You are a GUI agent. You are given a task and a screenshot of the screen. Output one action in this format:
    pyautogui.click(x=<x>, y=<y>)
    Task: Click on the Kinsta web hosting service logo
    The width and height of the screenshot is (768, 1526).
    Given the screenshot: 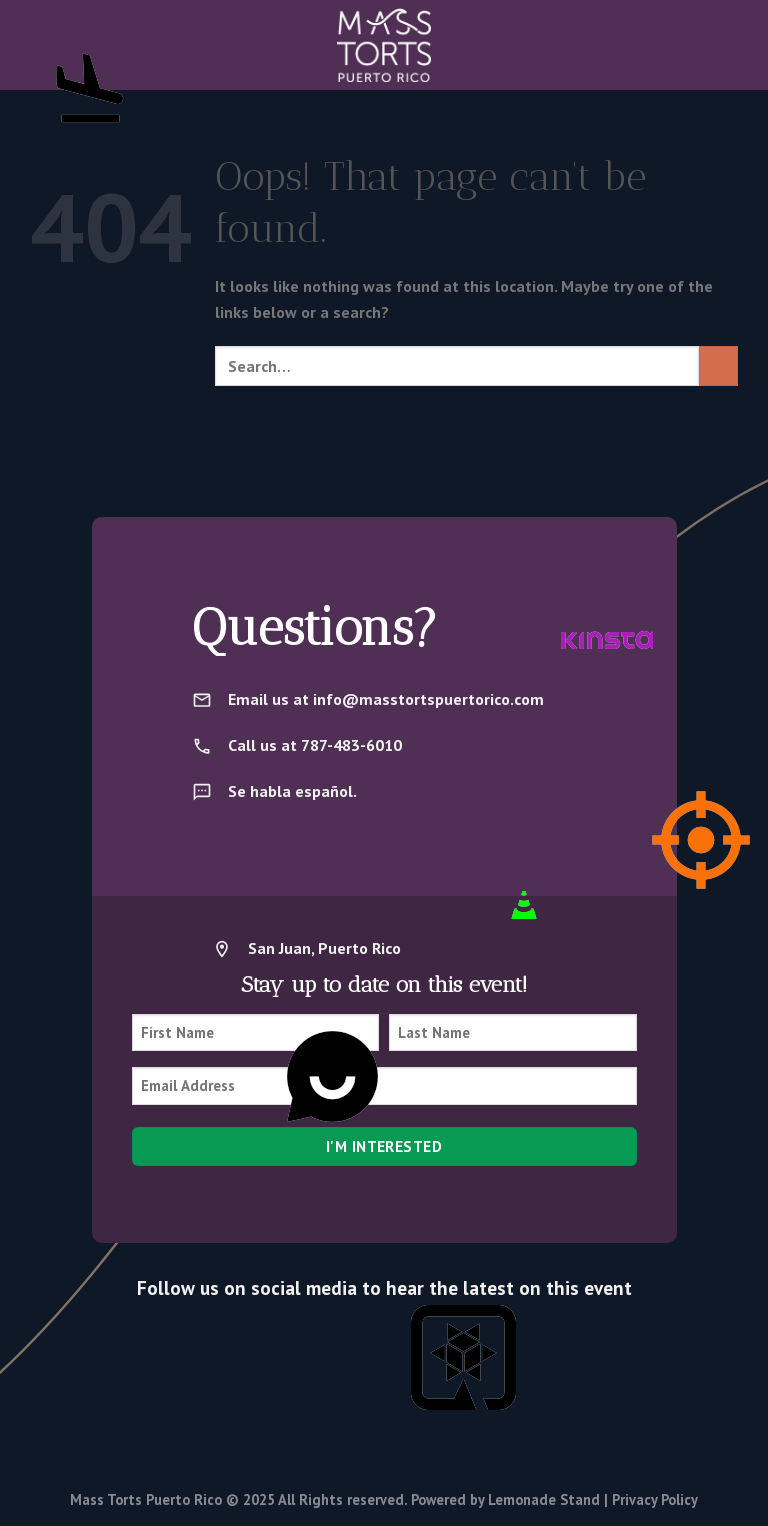 What is the action you would take?
    pyautogui.click(x=607, y=640)
    